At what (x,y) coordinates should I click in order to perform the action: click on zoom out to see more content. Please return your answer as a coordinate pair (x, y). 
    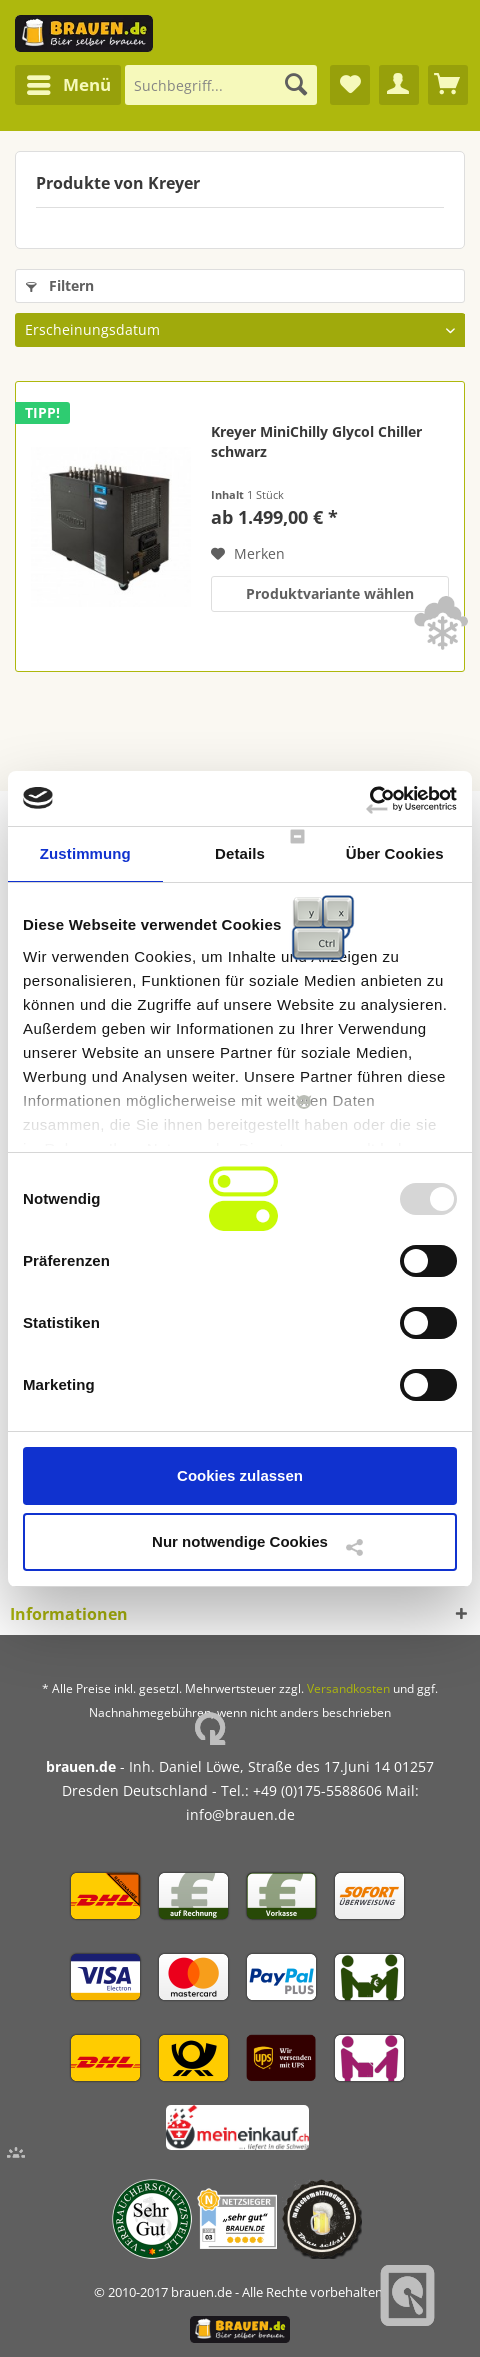
    Looking at the image, I should click on (297, 836).